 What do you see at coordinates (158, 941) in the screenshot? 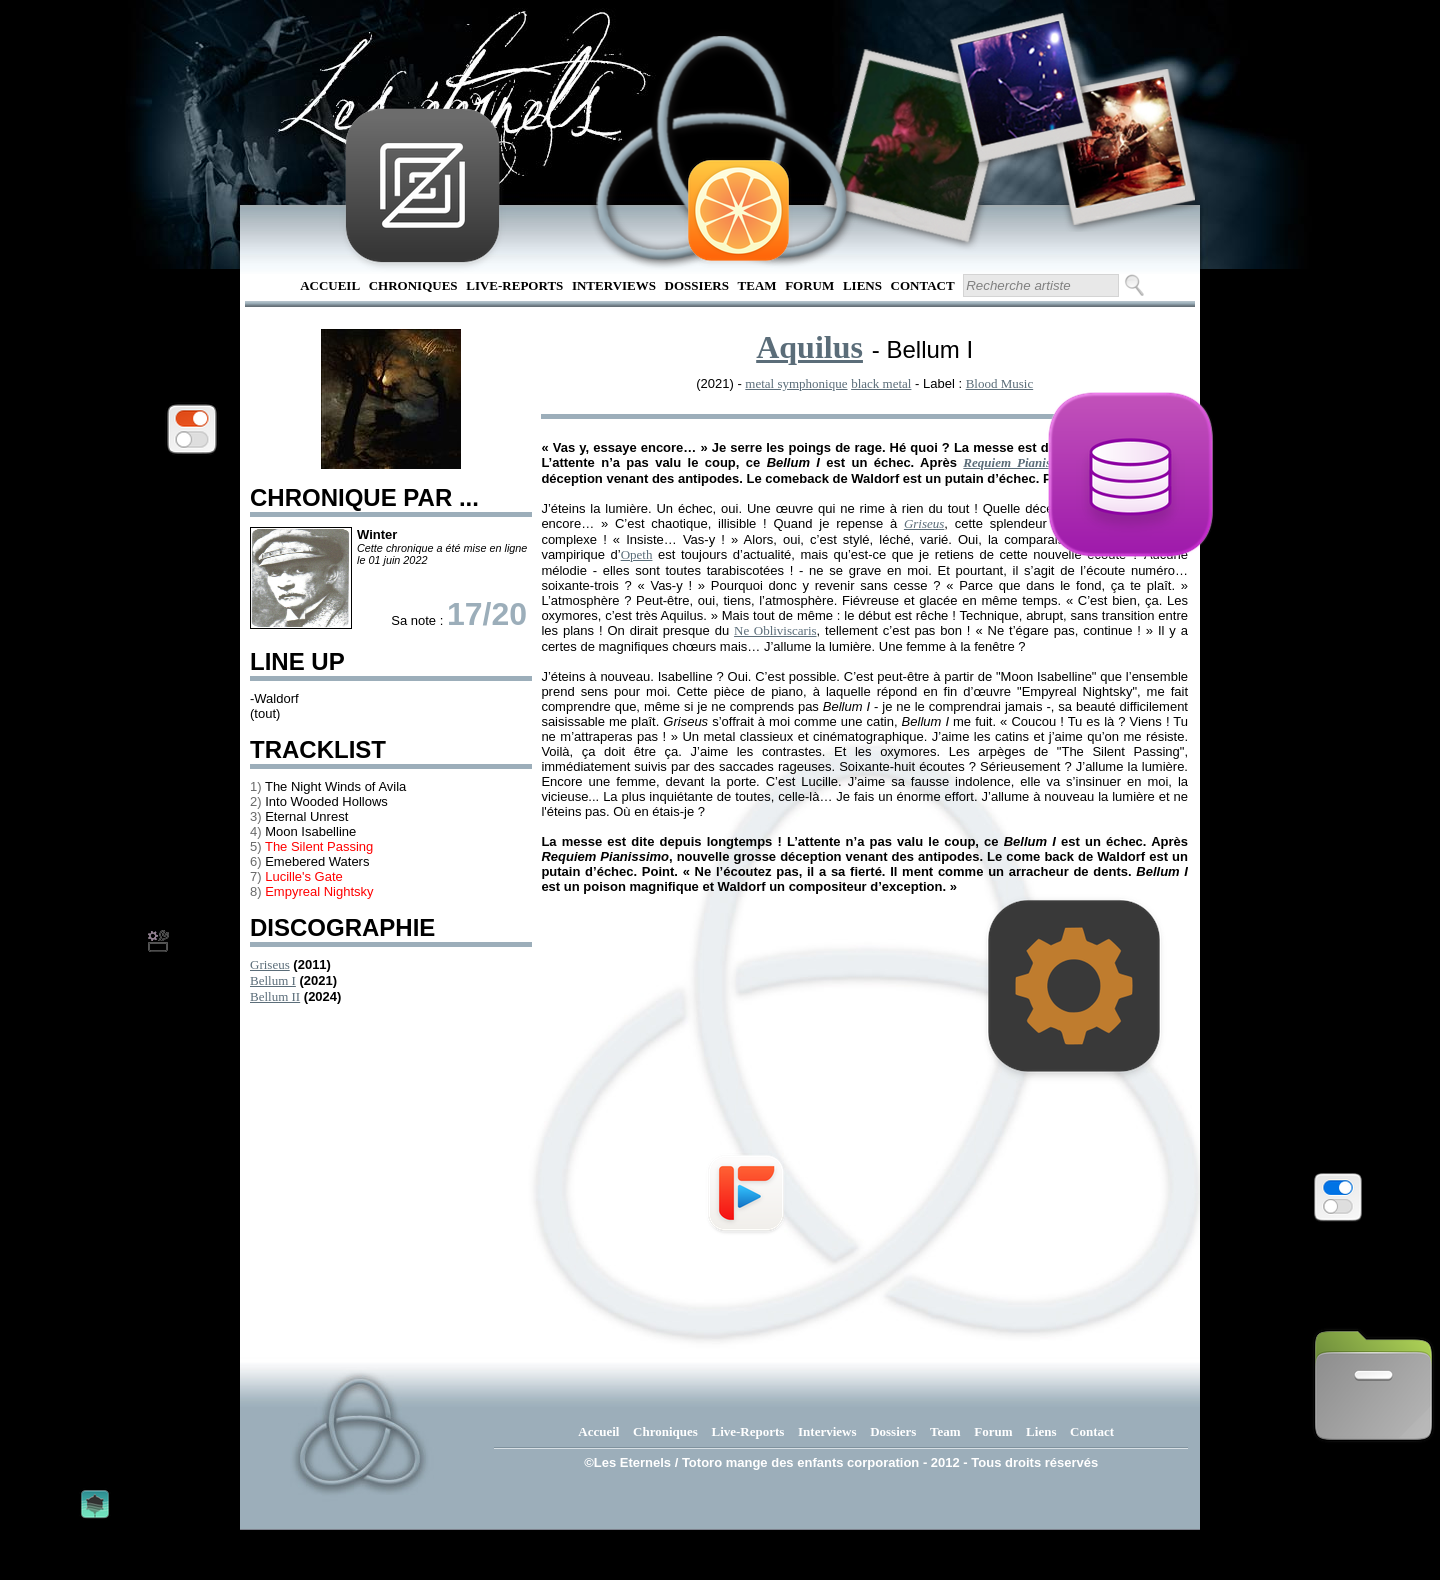
I see `access additional system preferences` at bounding box center [158, 941].